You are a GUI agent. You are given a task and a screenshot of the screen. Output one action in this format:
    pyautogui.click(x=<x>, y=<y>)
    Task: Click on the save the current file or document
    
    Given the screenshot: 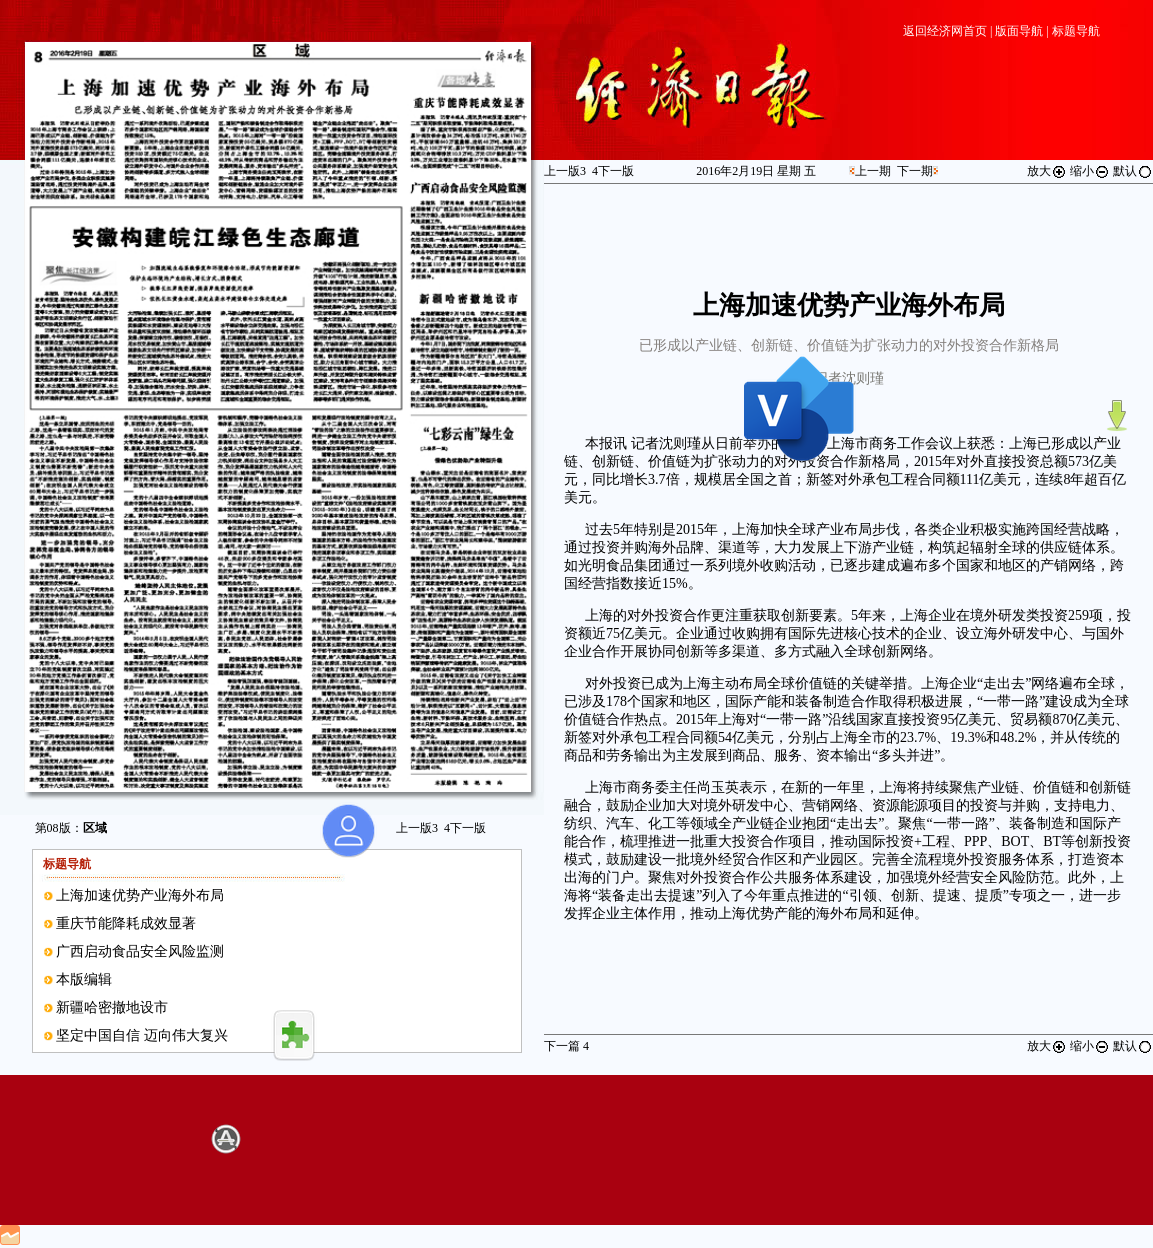 What is the action you would take?
    pyautogui.click(x=1117, y=416)
    